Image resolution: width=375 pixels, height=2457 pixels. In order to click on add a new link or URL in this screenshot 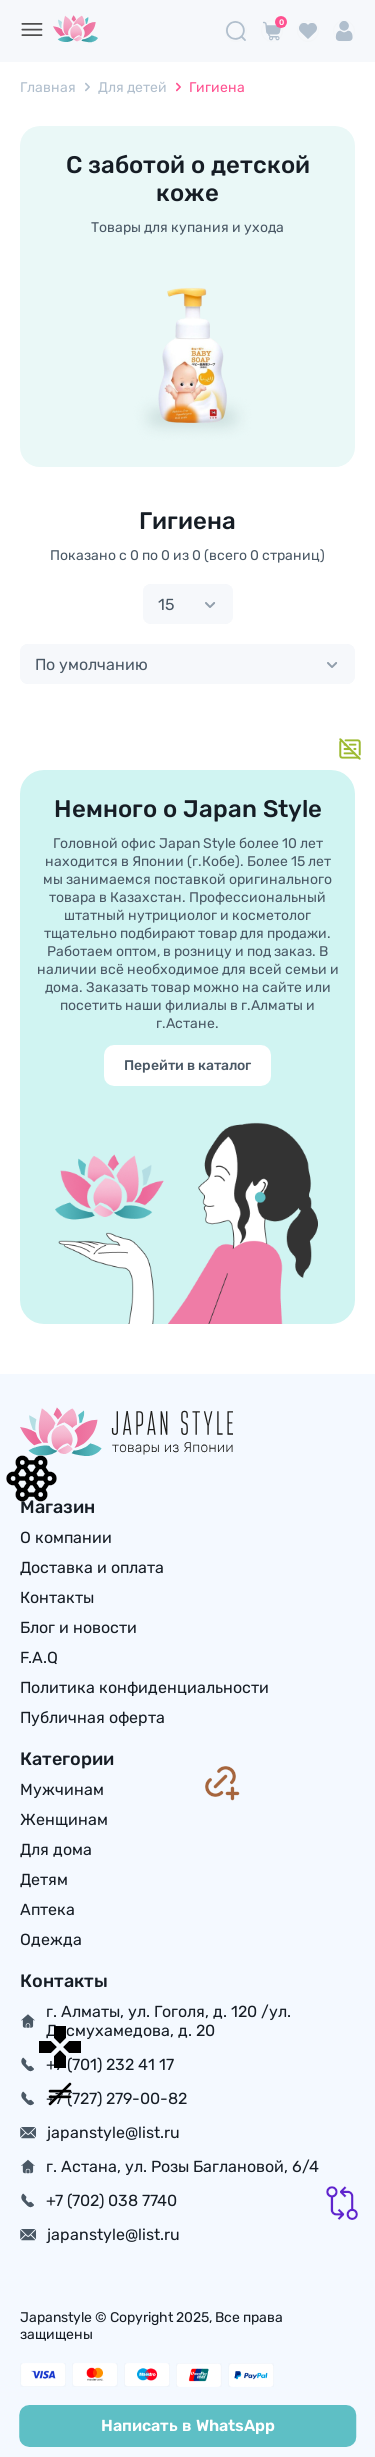, I will do `click(220, 1781)`.